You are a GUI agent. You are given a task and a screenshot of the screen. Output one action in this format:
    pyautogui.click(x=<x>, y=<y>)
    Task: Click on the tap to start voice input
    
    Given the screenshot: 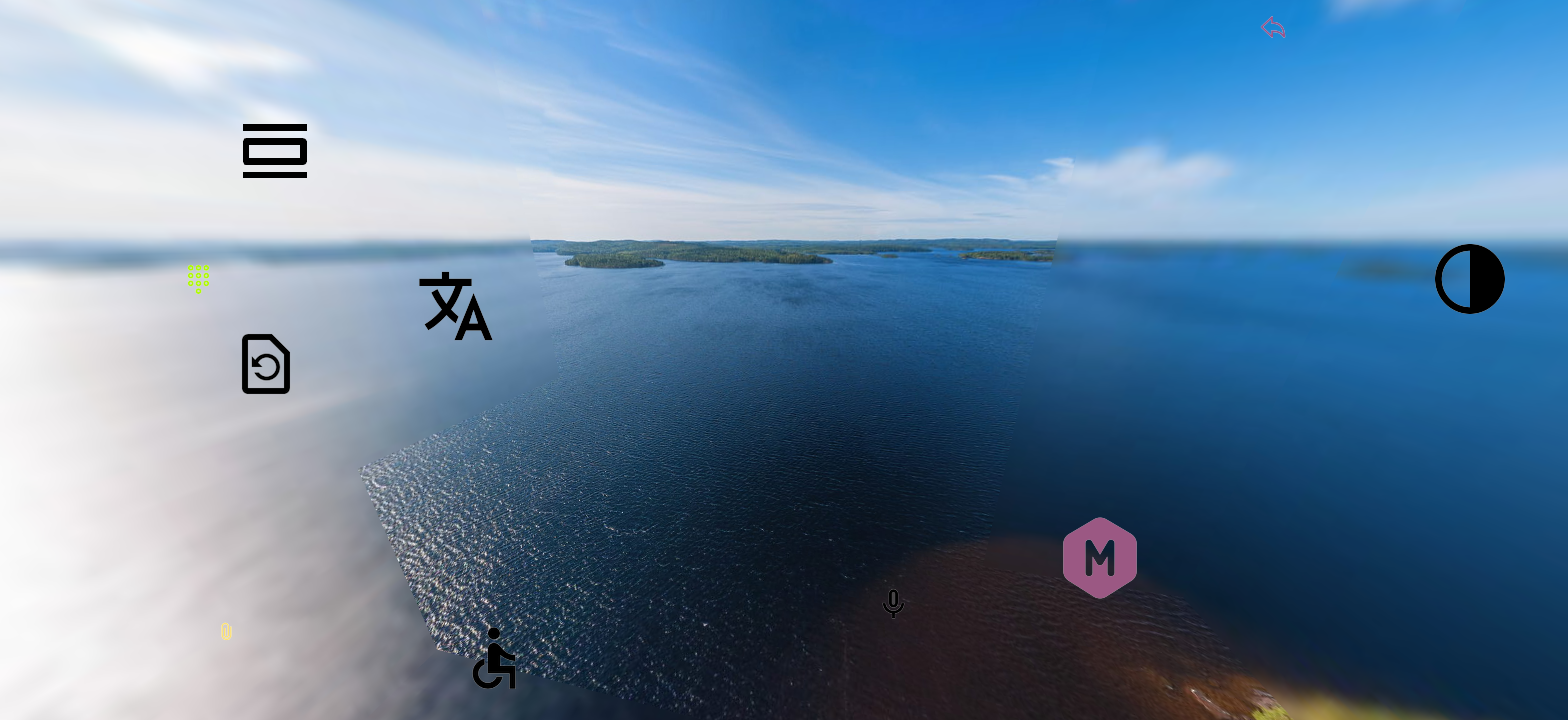 What is the action you would take?
    pyautogui.click(x=893, y=604)
    